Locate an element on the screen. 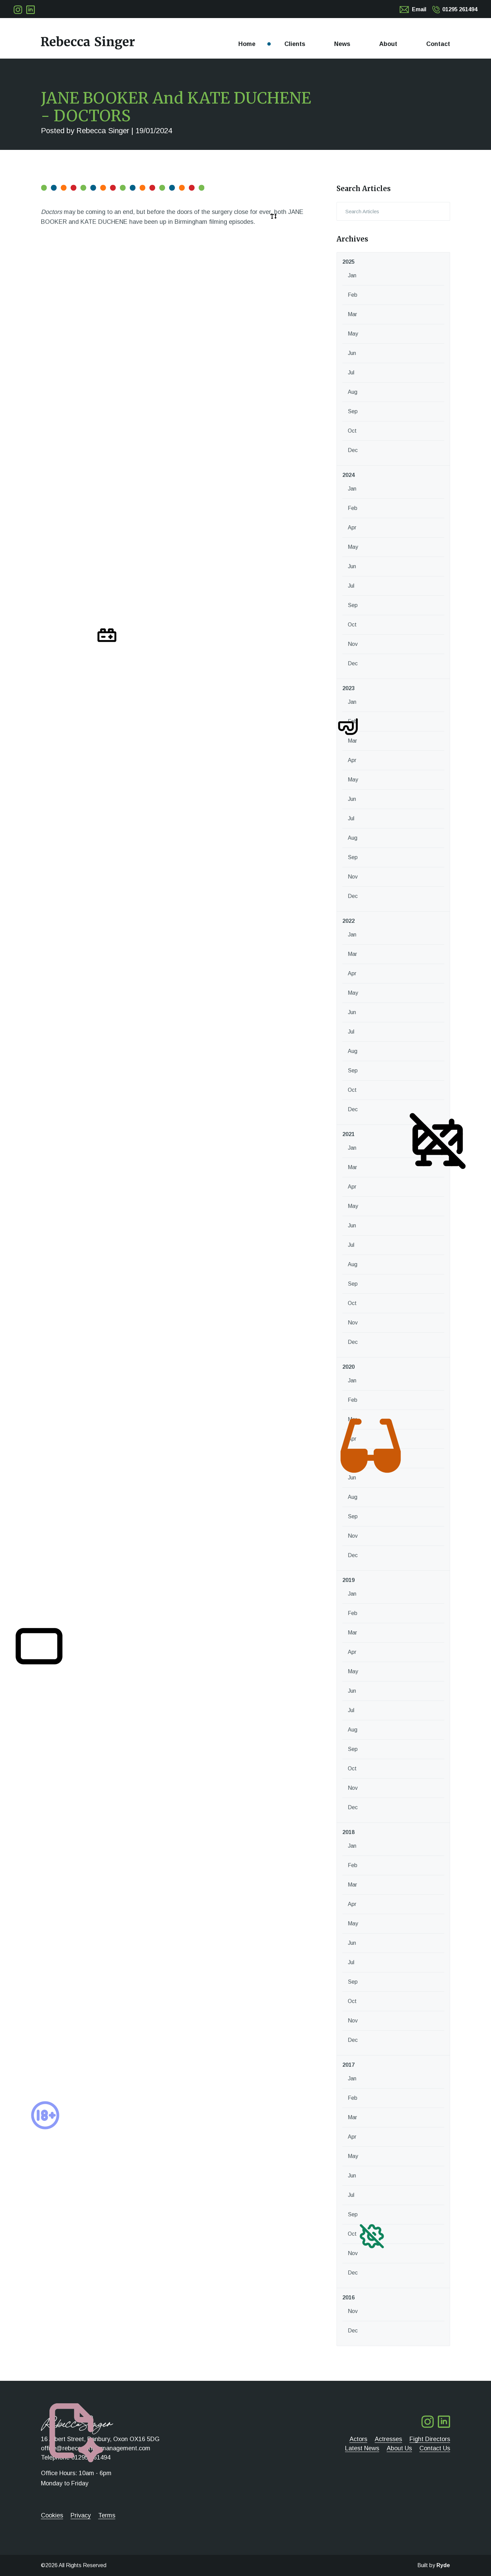 Image resolution: width=491 pixels, height=2576 pixels. switch to landscape orientation is located at coordinates (39, 1646).